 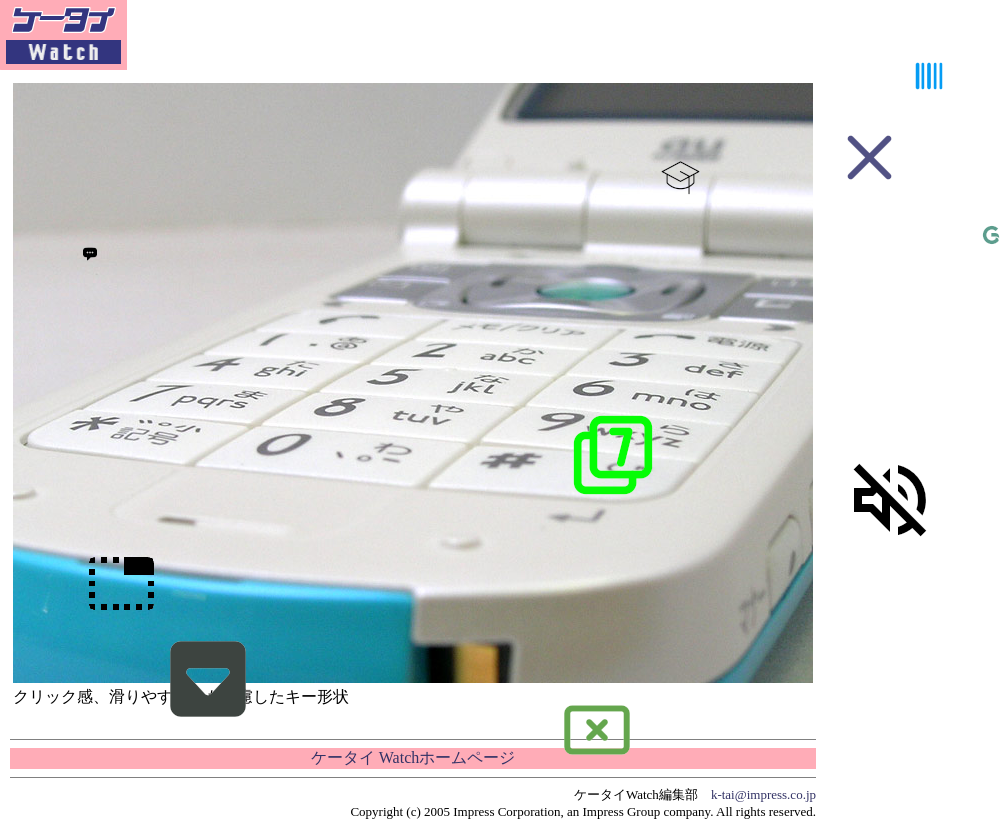 What do you see at coordinates (869, 157) in the screenshot?
I see `close a window or dialog` at bounding box center [869, 157].